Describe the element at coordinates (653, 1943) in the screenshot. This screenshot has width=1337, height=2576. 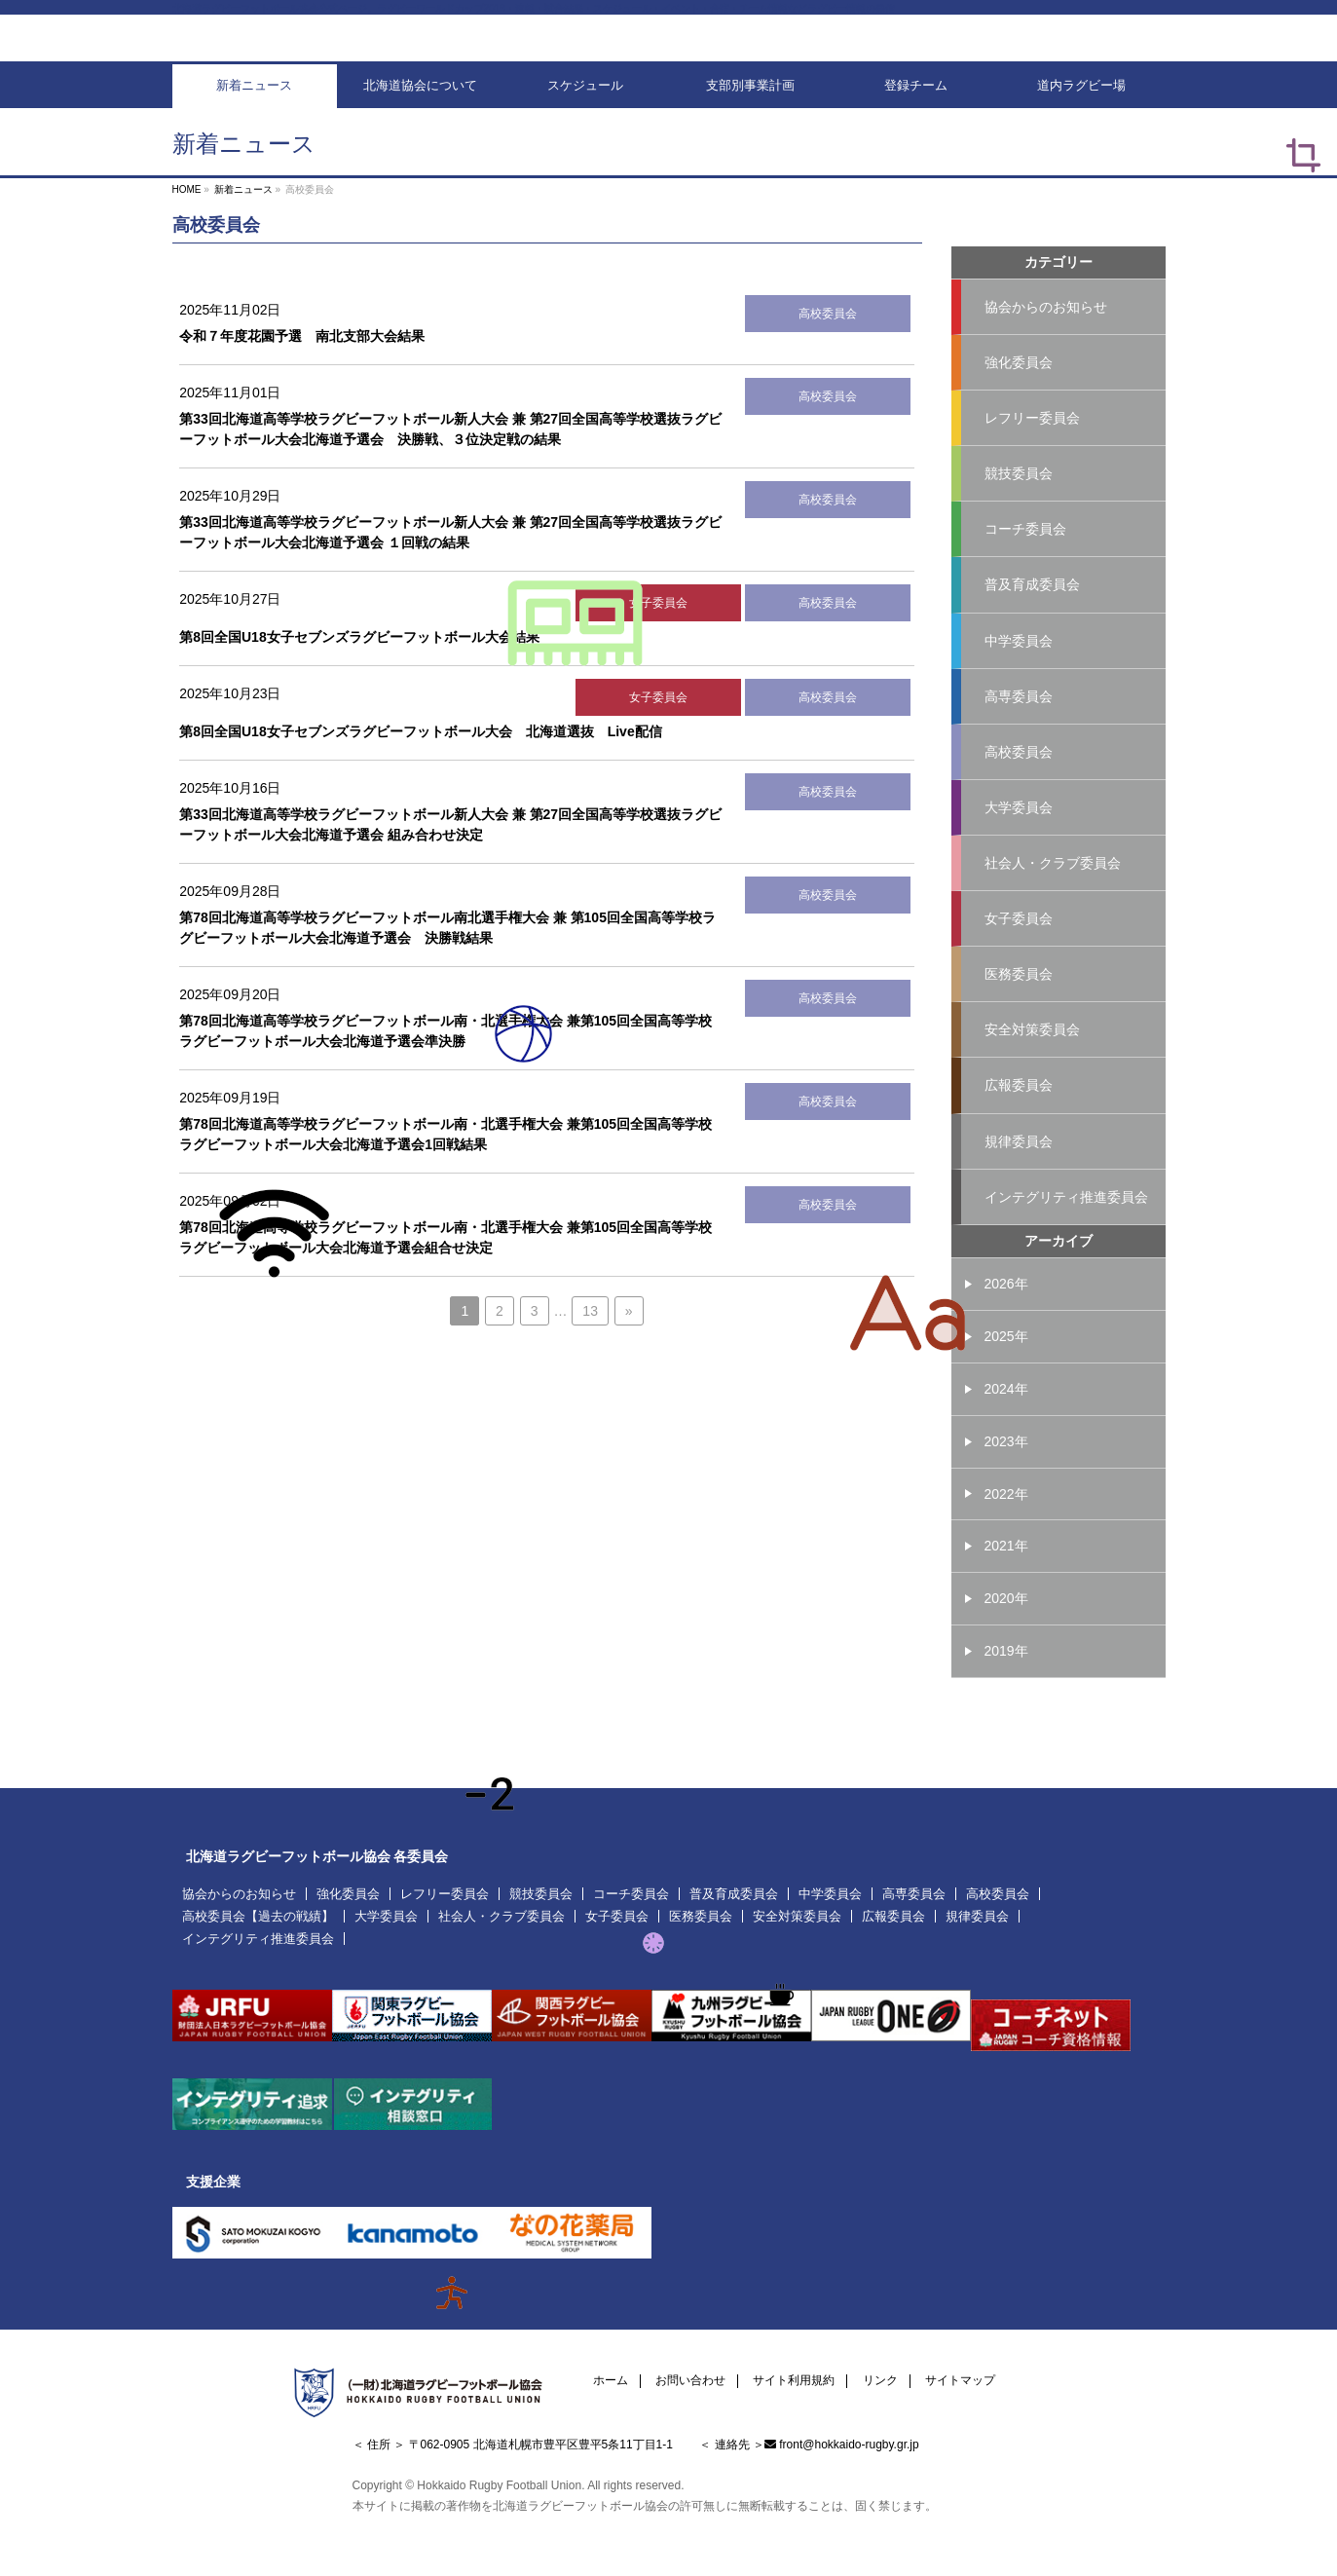
I see `loading content in progress` at that location.